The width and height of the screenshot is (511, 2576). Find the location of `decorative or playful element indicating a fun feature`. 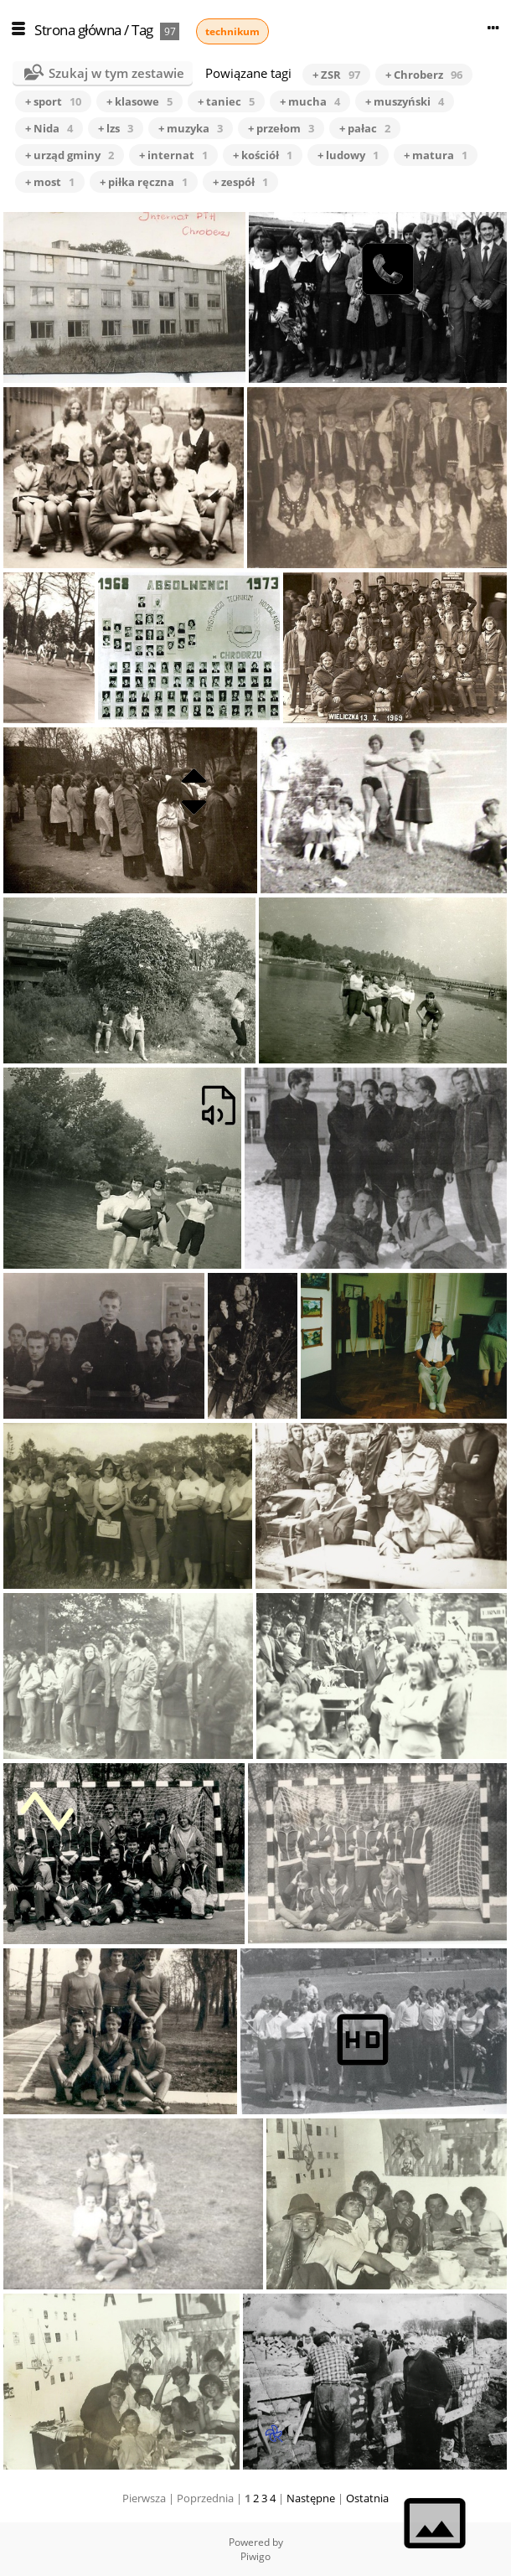

decorative or playful element indicating a fun feature is located at coordinates (274, 2434).